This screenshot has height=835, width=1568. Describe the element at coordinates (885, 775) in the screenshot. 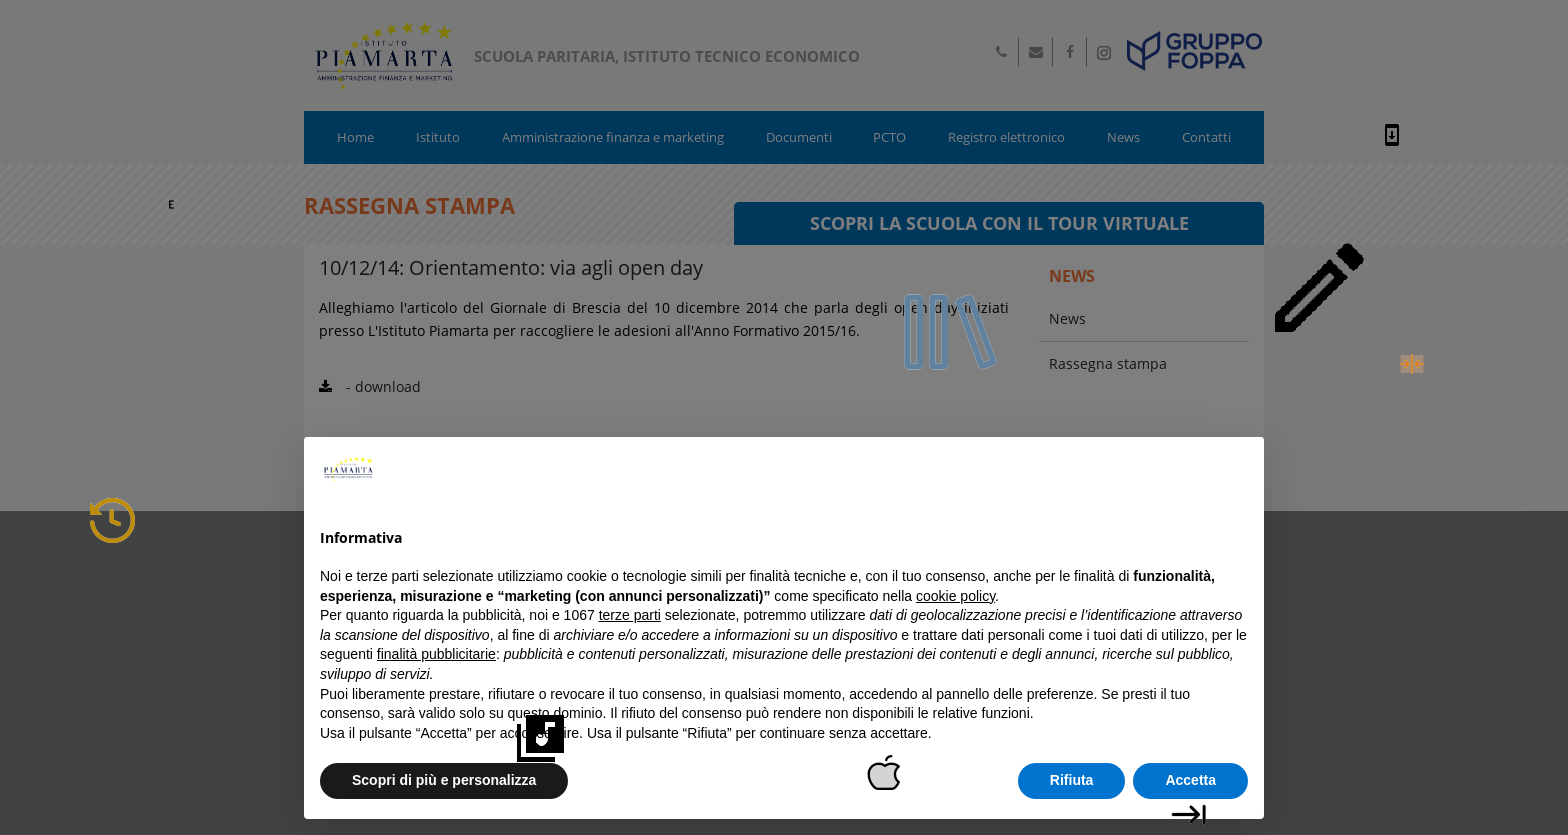

I see `apple company logo or branding element` at that location.